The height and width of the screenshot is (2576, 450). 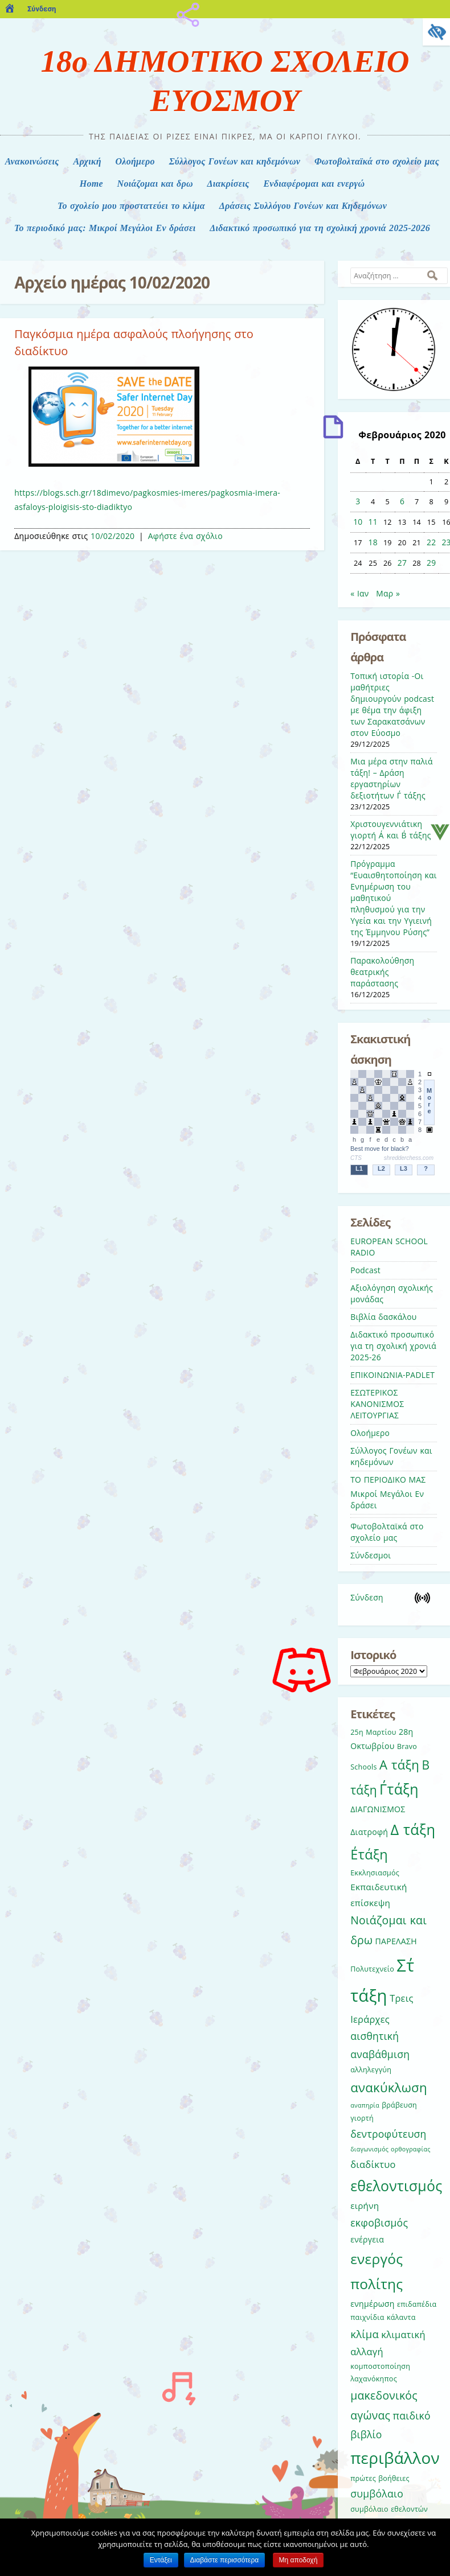 What do you see at coordinates (301, 1669) in the screenshot?
I see `open Discord` at bounding box center [301, 1669].